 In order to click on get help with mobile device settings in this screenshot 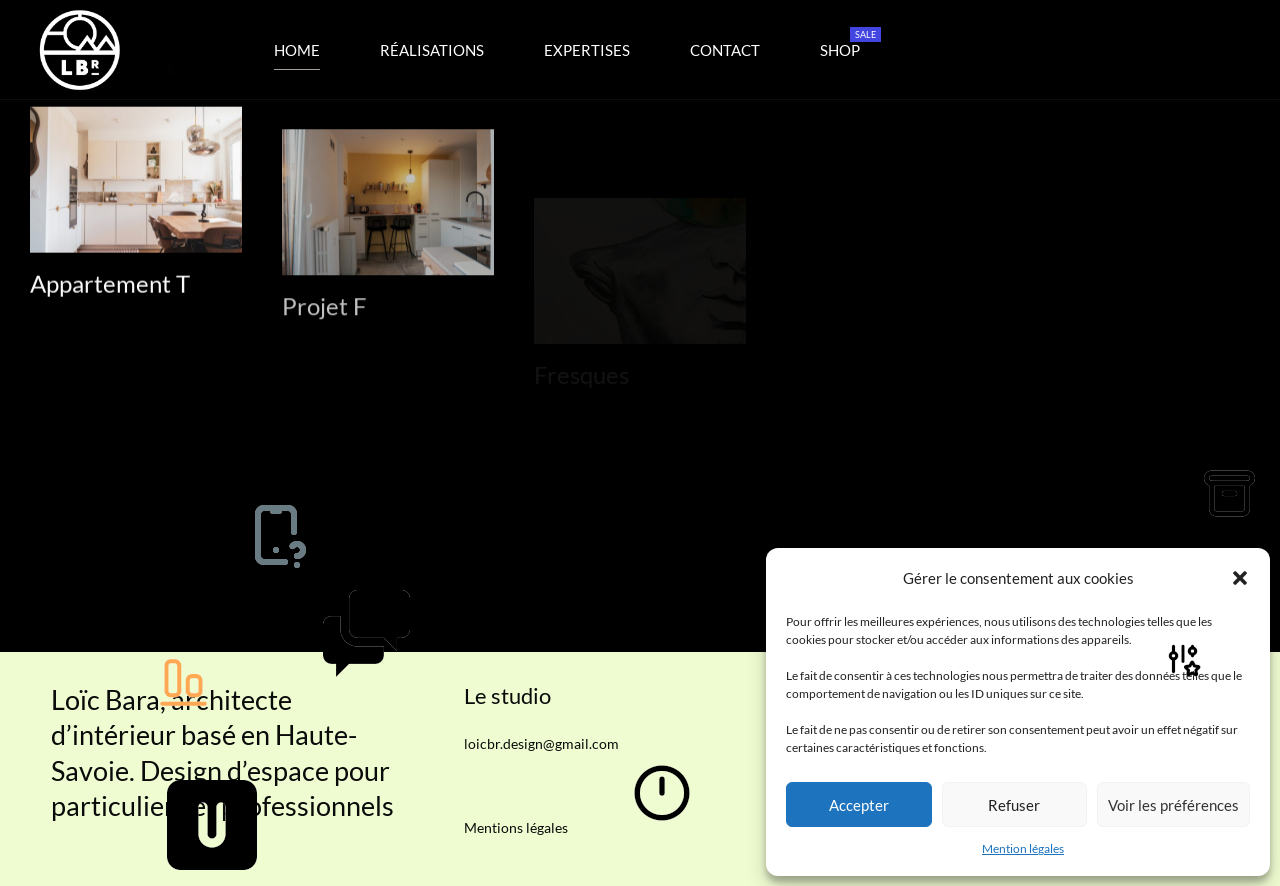, I will do `click(276, 535)`.